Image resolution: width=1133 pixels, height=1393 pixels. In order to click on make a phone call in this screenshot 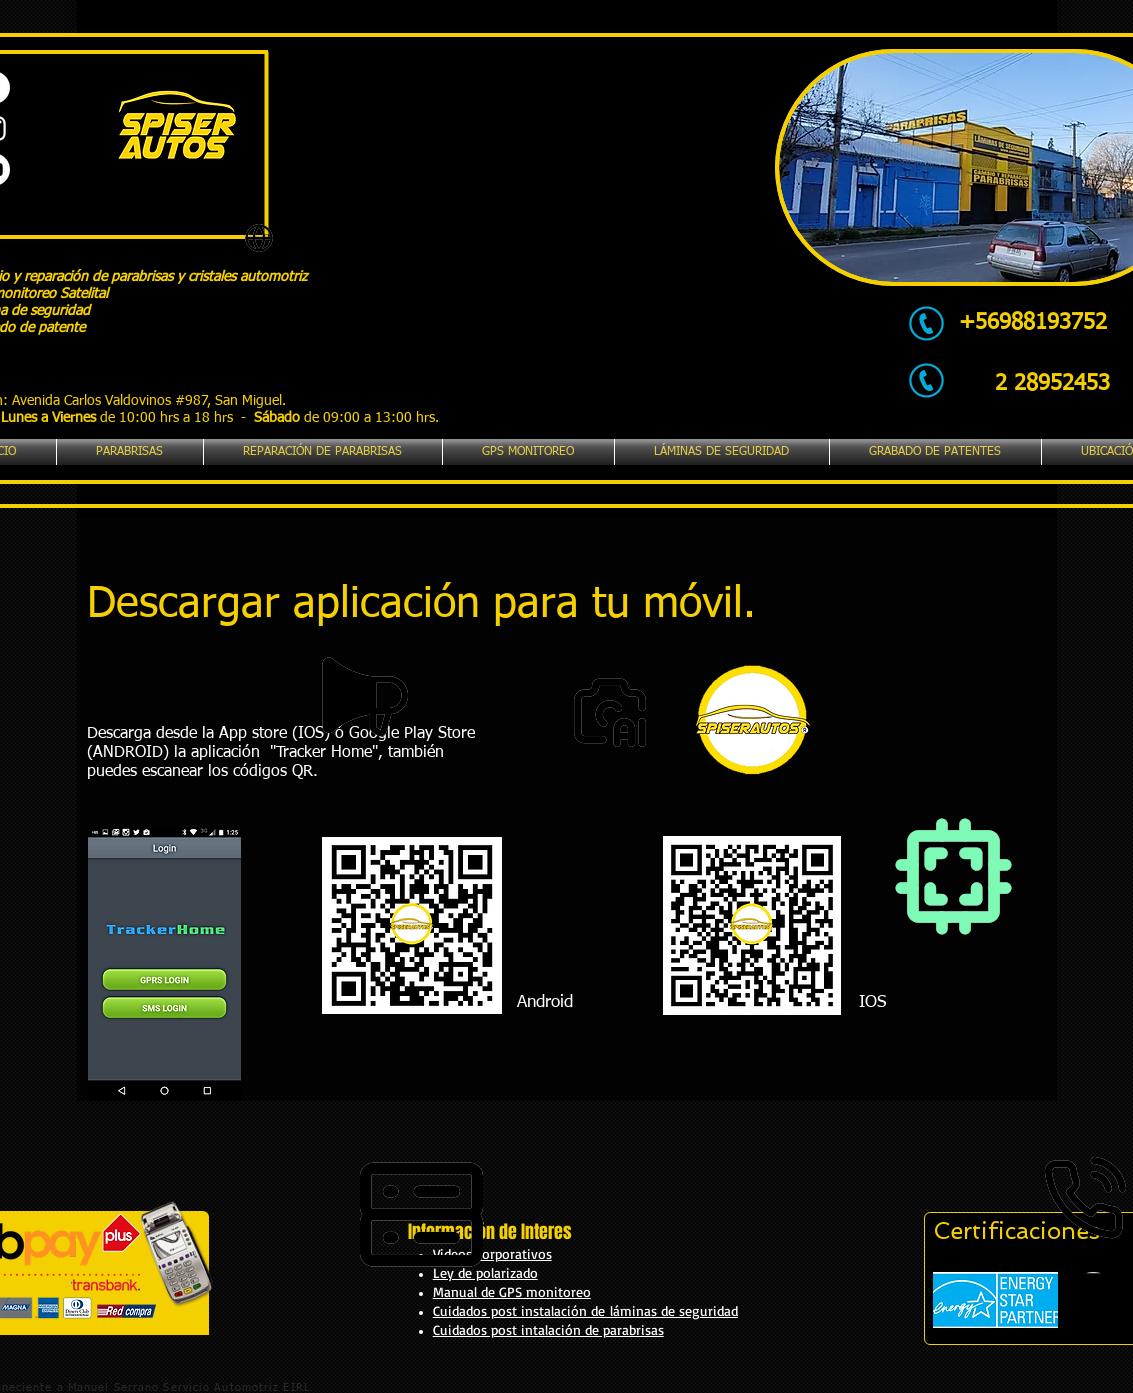, I will do `click(1083, 1199)`.